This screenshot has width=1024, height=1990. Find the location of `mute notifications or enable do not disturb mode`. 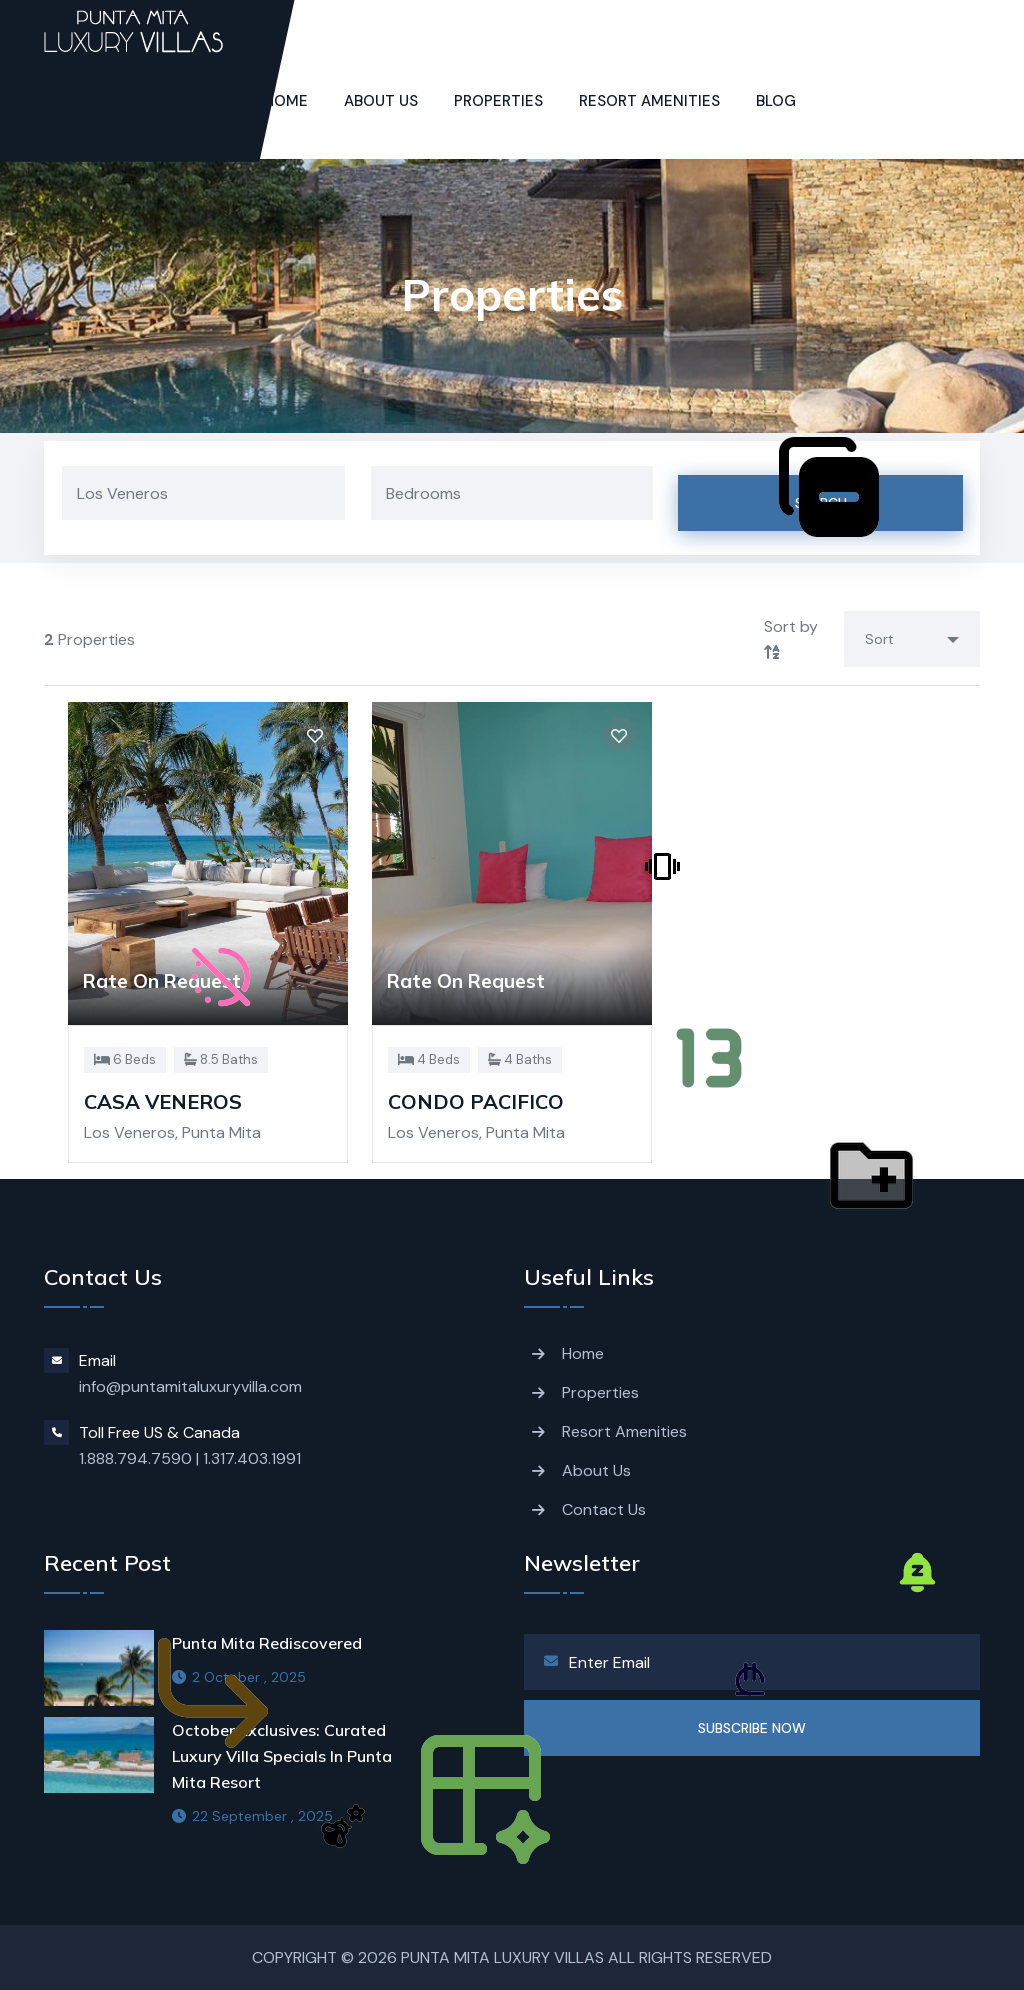

mute notifications or enable do not disturb mode is located at coordinates (917, 1572).